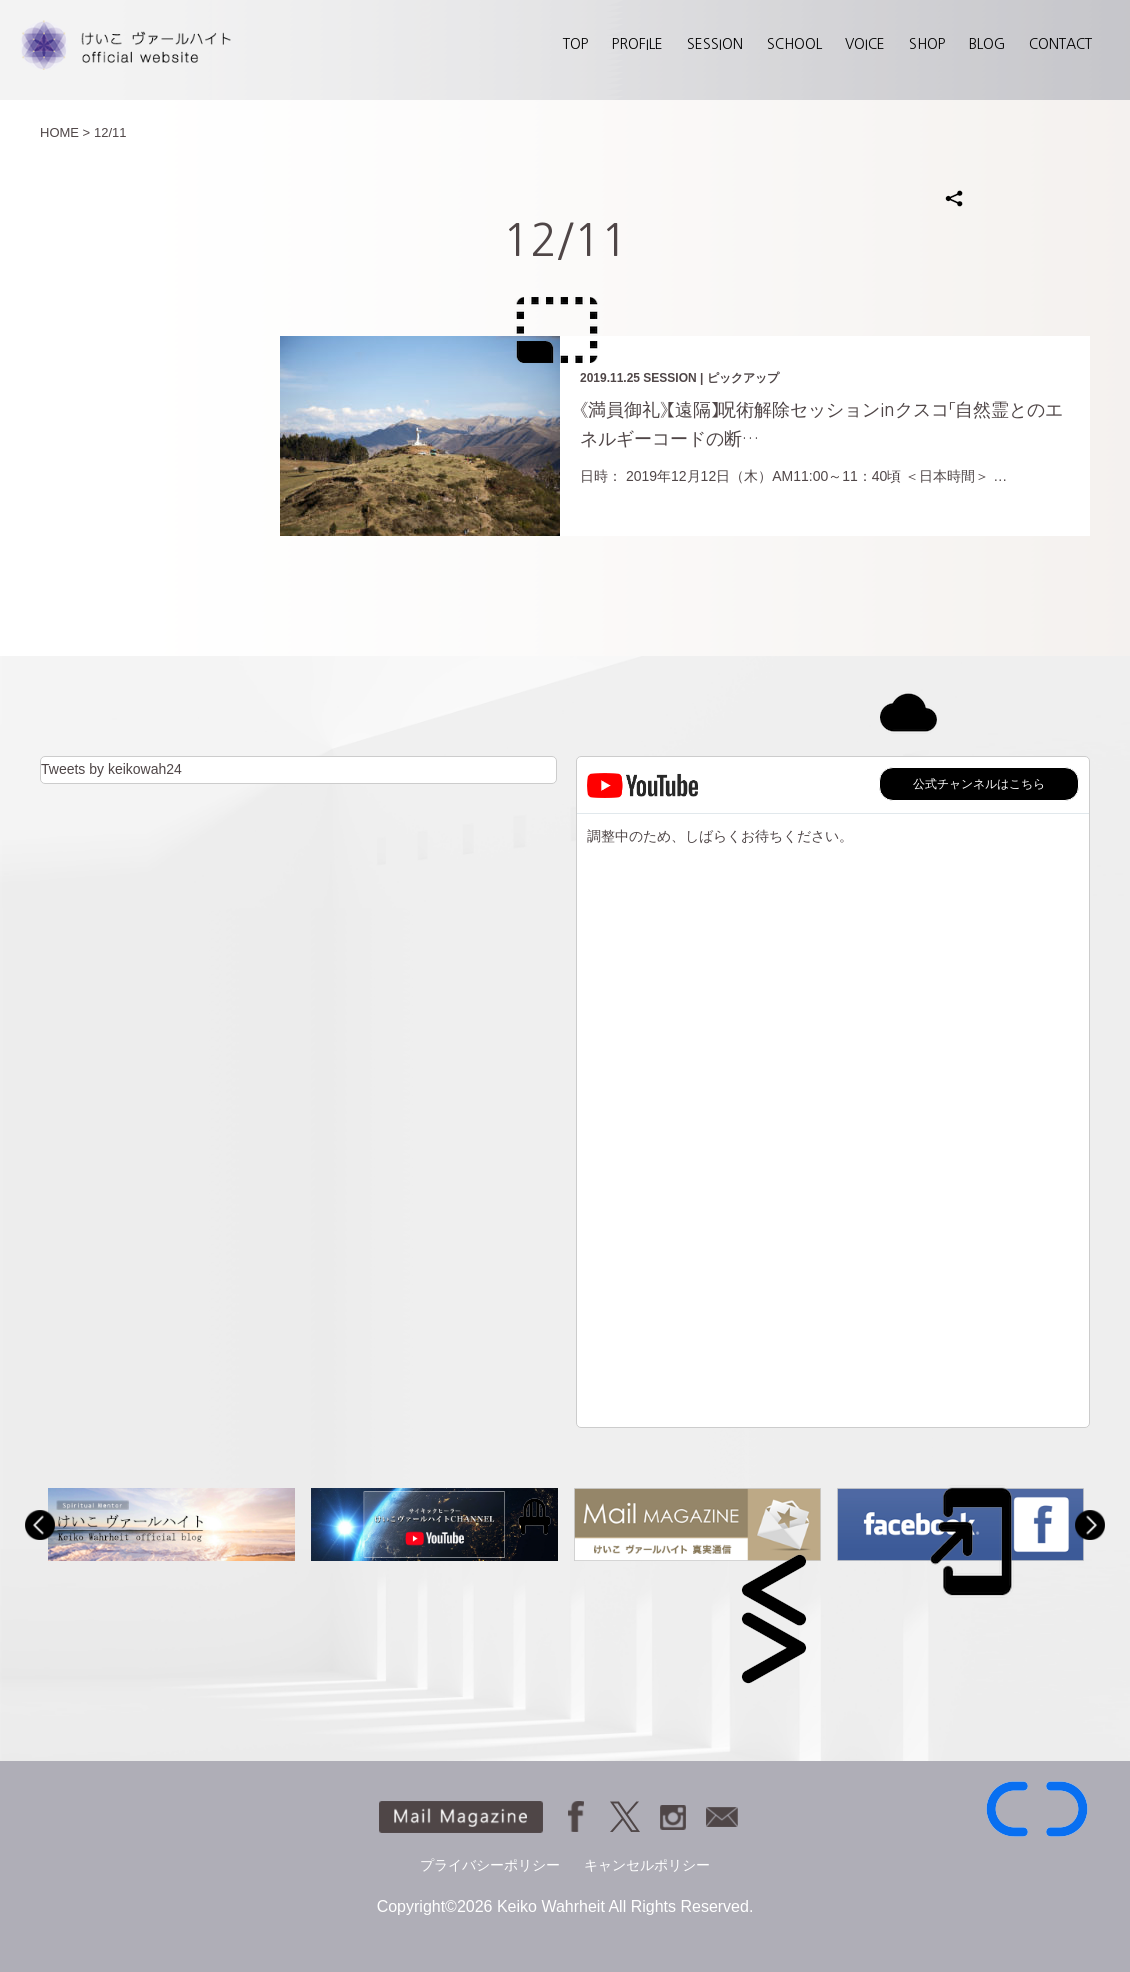 This screenshot has height=1972, width=1130. I want to click on open stocktwits social trading platform, so click(774, 1619).